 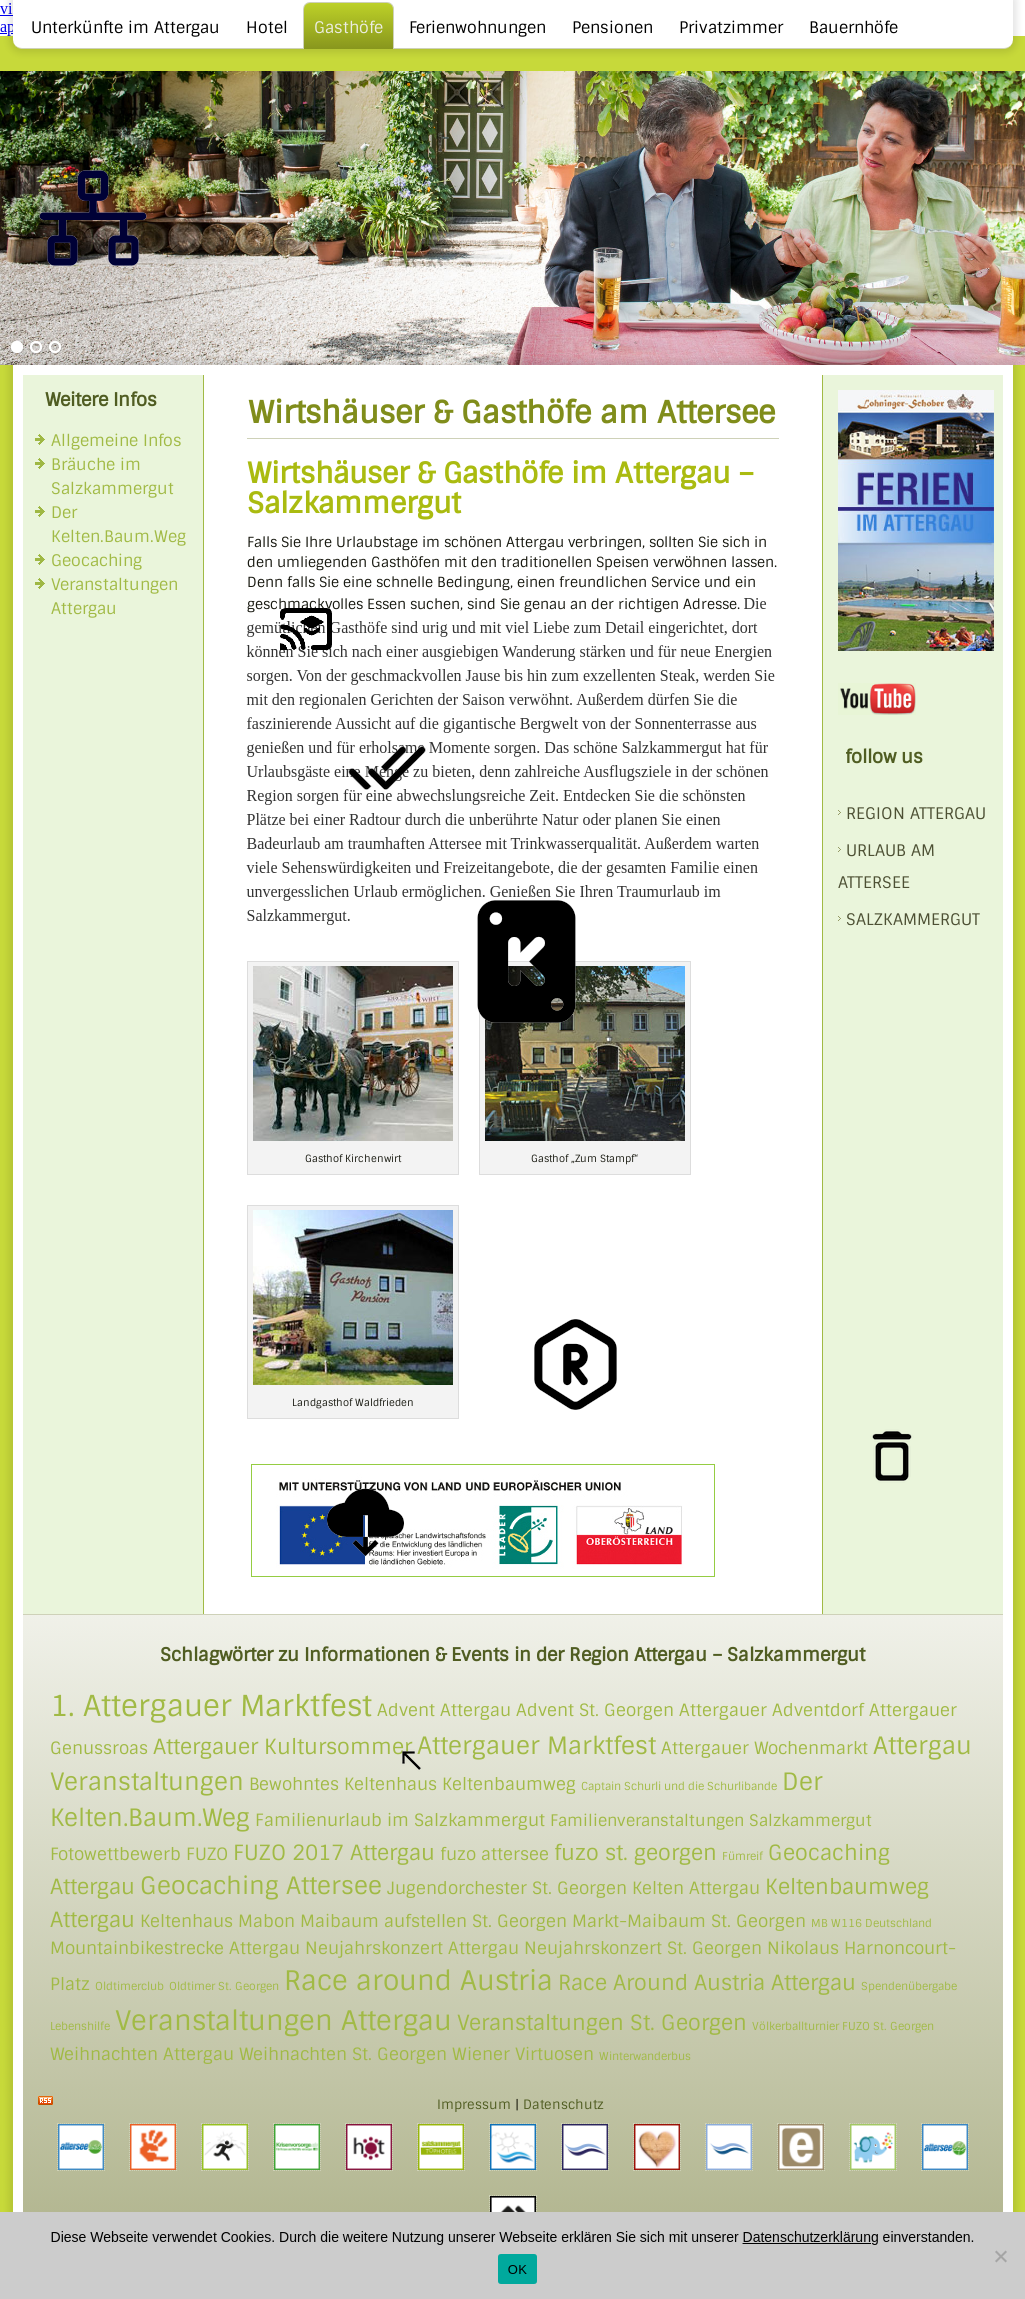 What do you see at coordinates (306, 629) in the screenshot?
I see `cast or share educational content to a display` at bounding box center [306, 629].